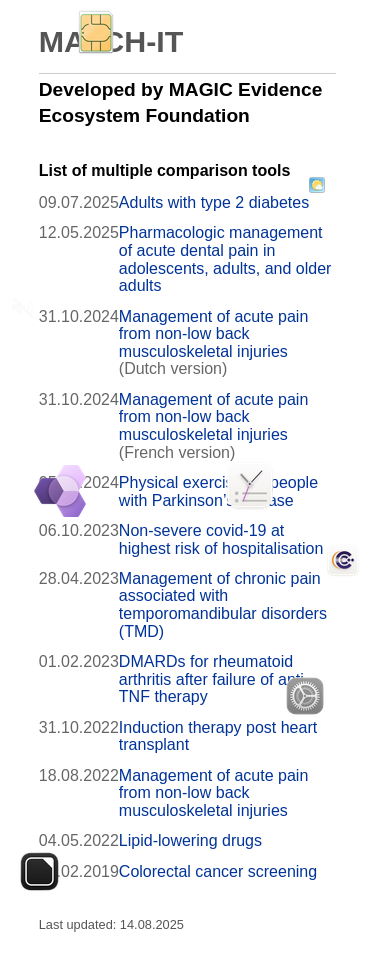 Image resolution: width=375 pixels, height=967 pixels. What do you see at coordinates (96, 32) in the screenshot?
I see `manage SIM card authentication settings` at bounding box center [96, 32].